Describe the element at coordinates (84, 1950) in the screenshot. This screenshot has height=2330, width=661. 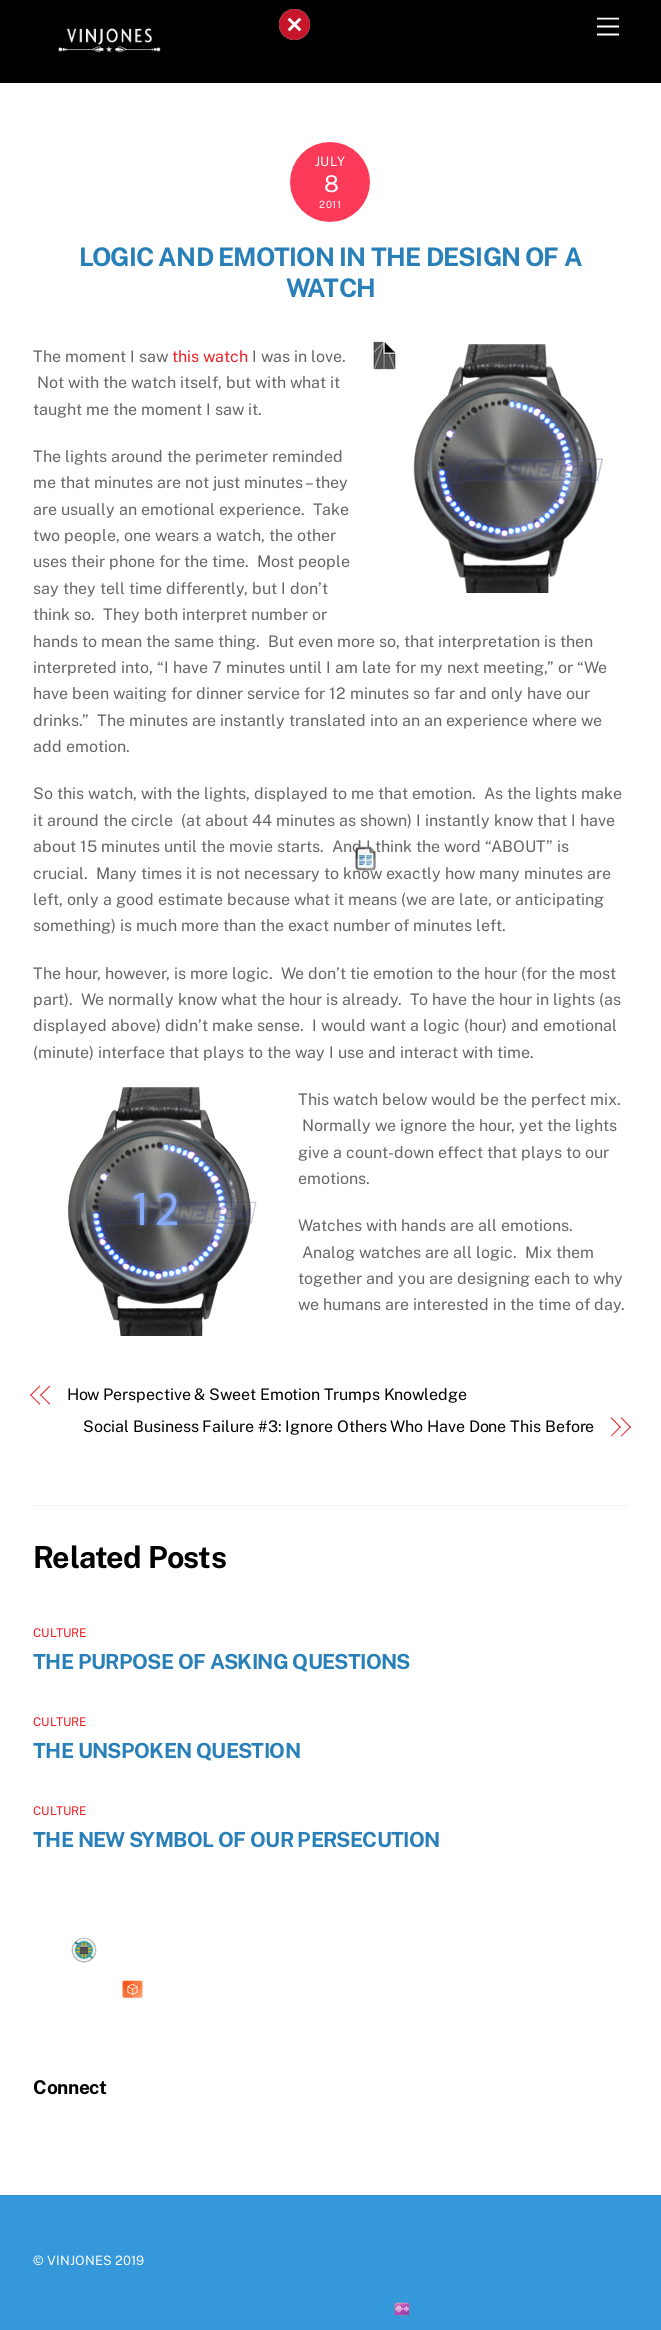
I see `access firmware update settings` at that location.